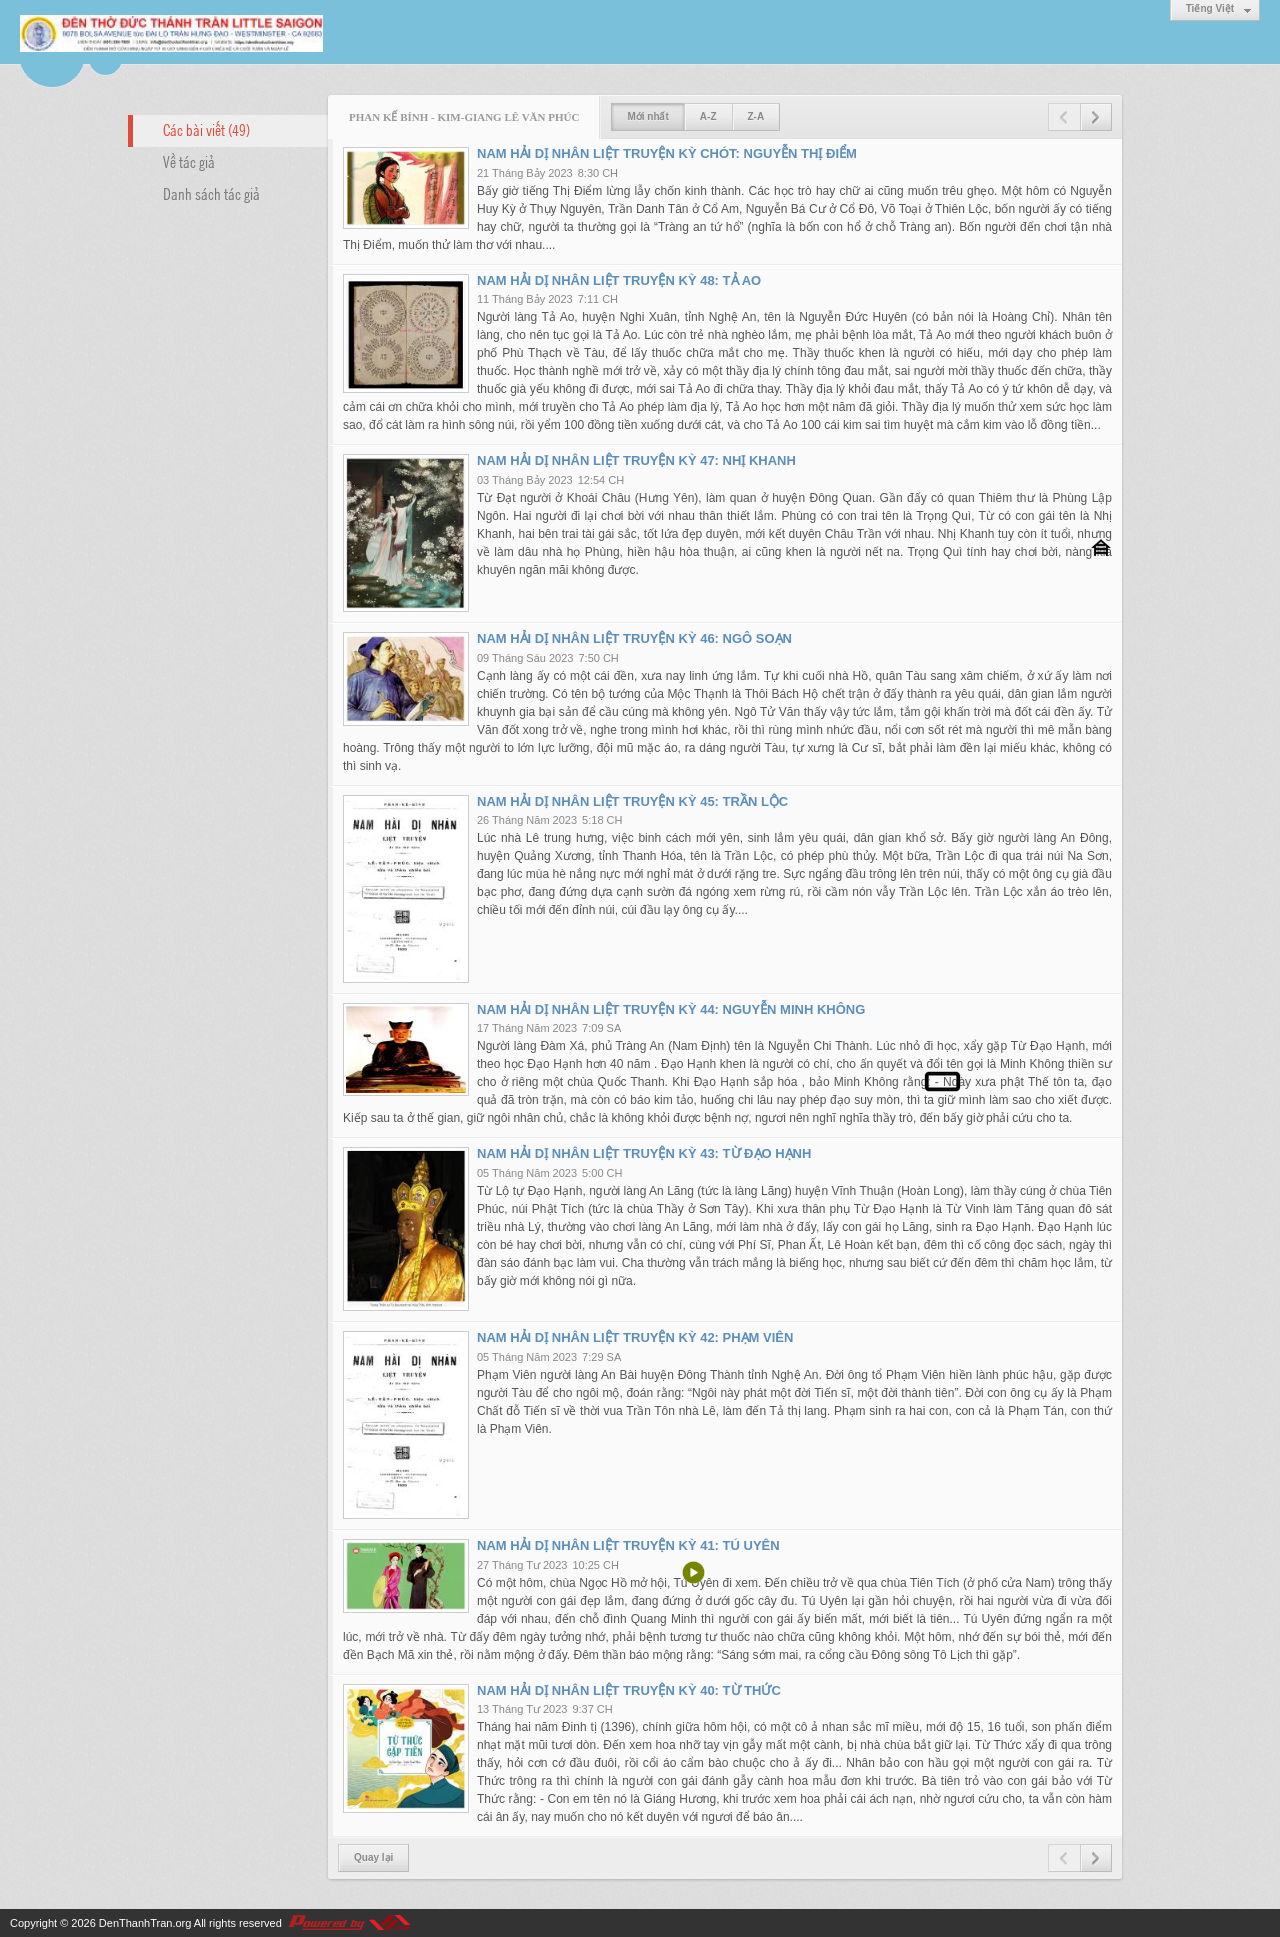  What do you see at coordinates (693, 1572) in the screenshot?
I see `play media or video content` at bounding box center [693, 1572].